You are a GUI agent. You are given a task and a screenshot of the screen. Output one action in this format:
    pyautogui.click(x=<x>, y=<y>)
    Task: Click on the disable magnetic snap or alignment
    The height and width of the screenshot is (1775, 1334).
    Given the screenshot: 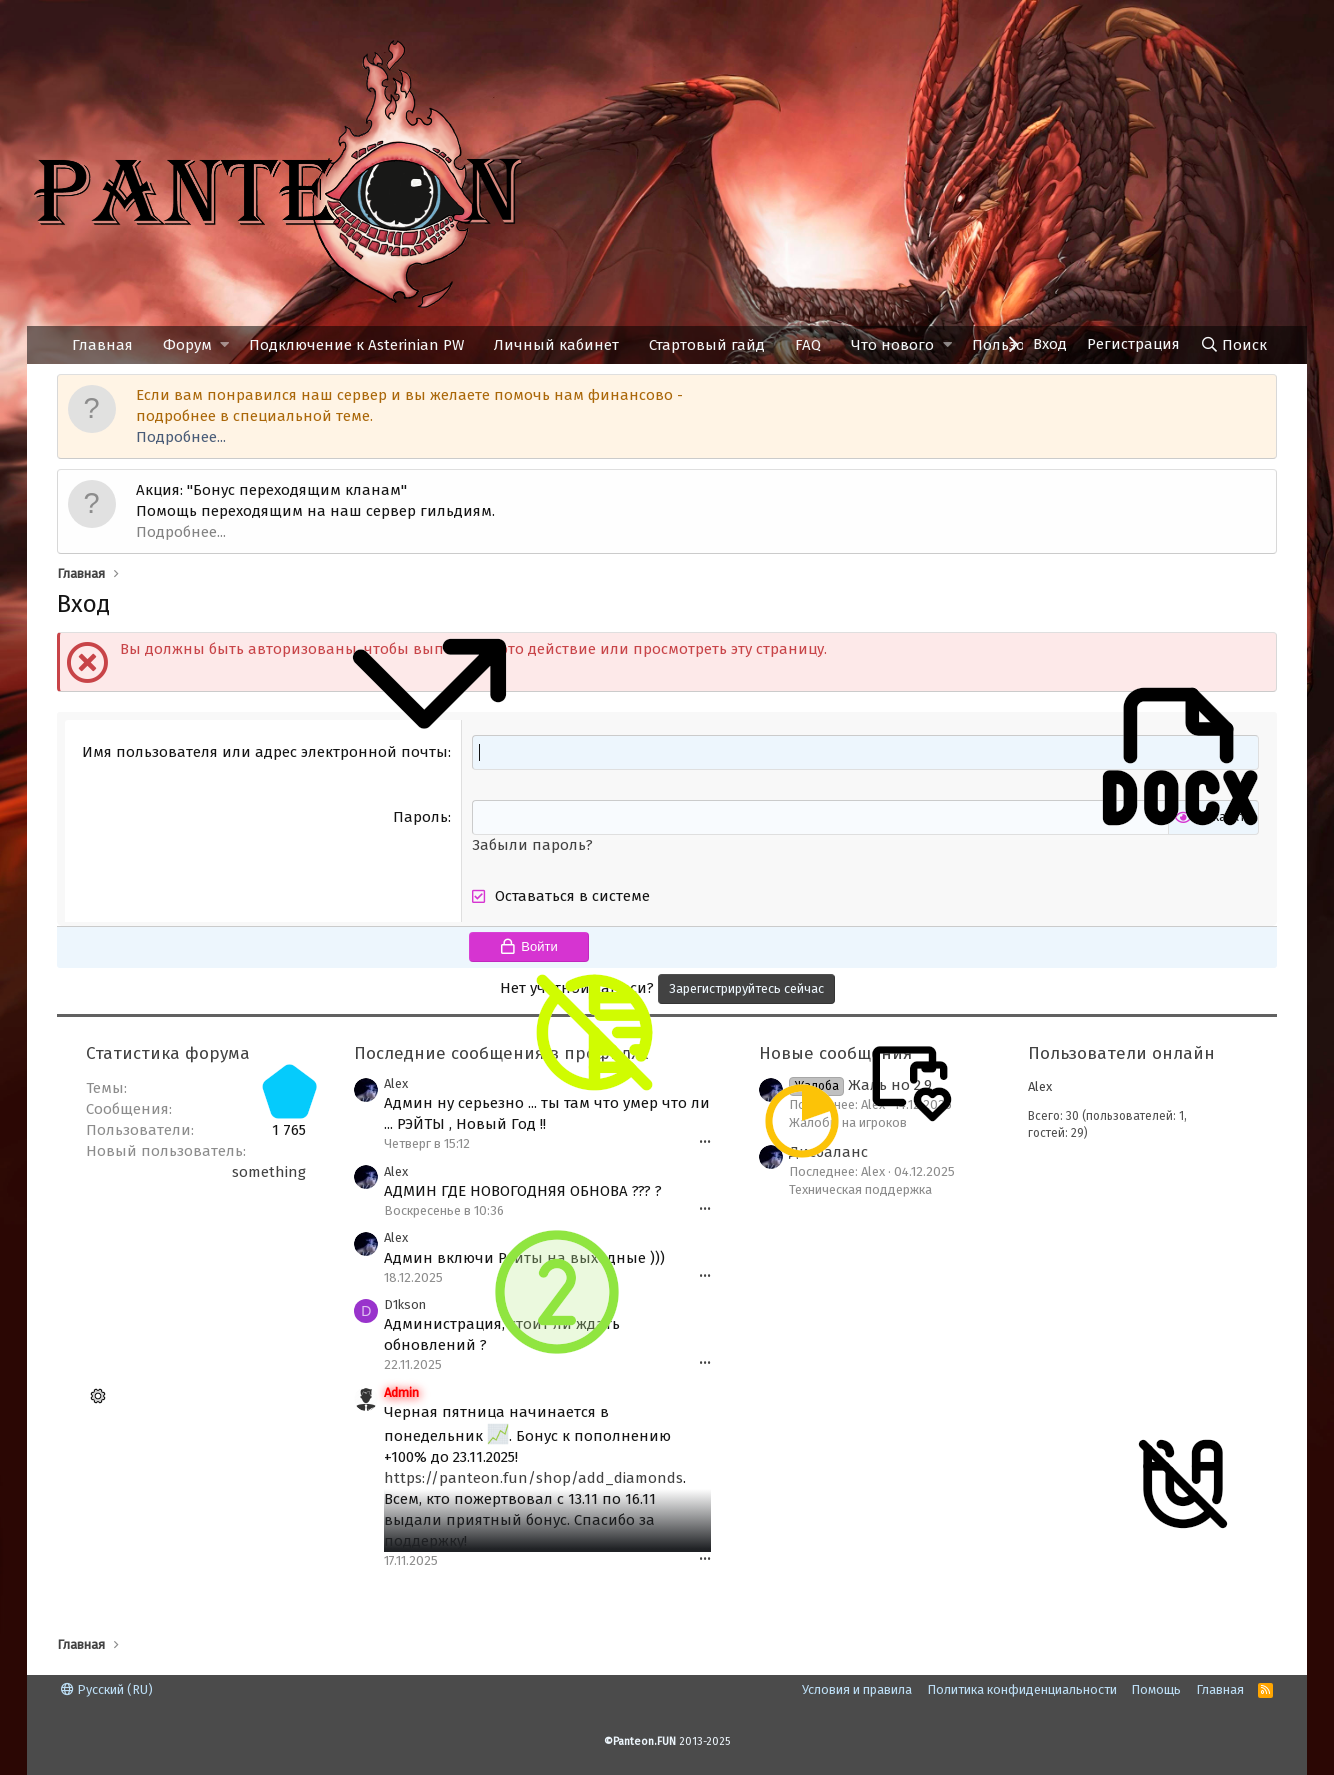 What is the action you would take?
    pyautogui.click(x=1183, y=1484)
    